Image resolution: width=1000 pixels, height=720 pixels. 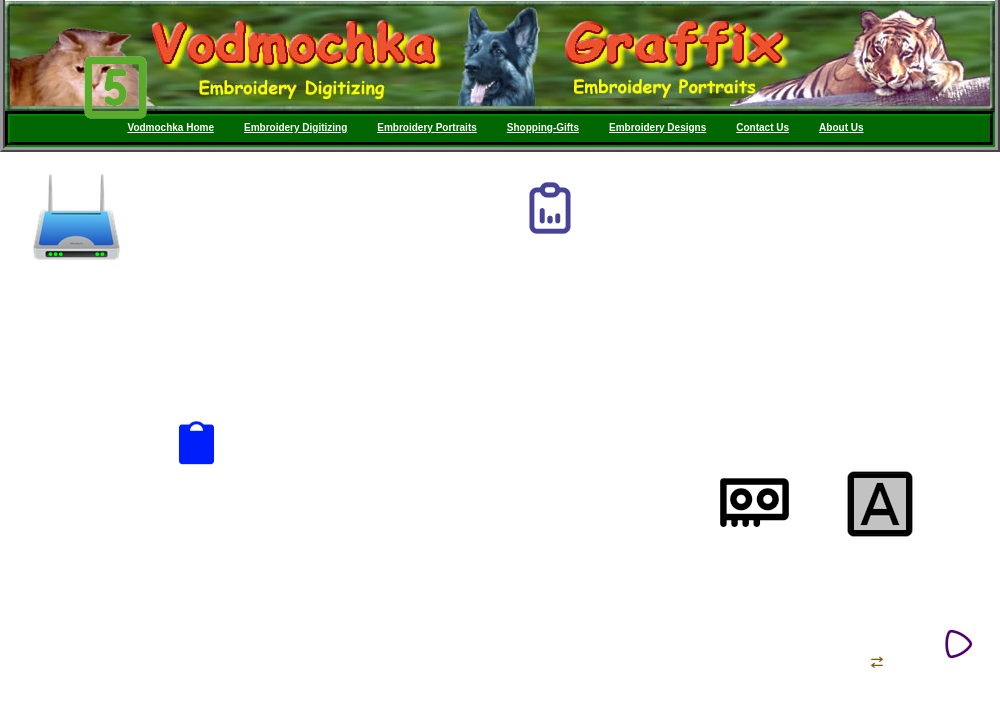 I want to click on open the Zalando shopping app, so click(x=958, y=644).